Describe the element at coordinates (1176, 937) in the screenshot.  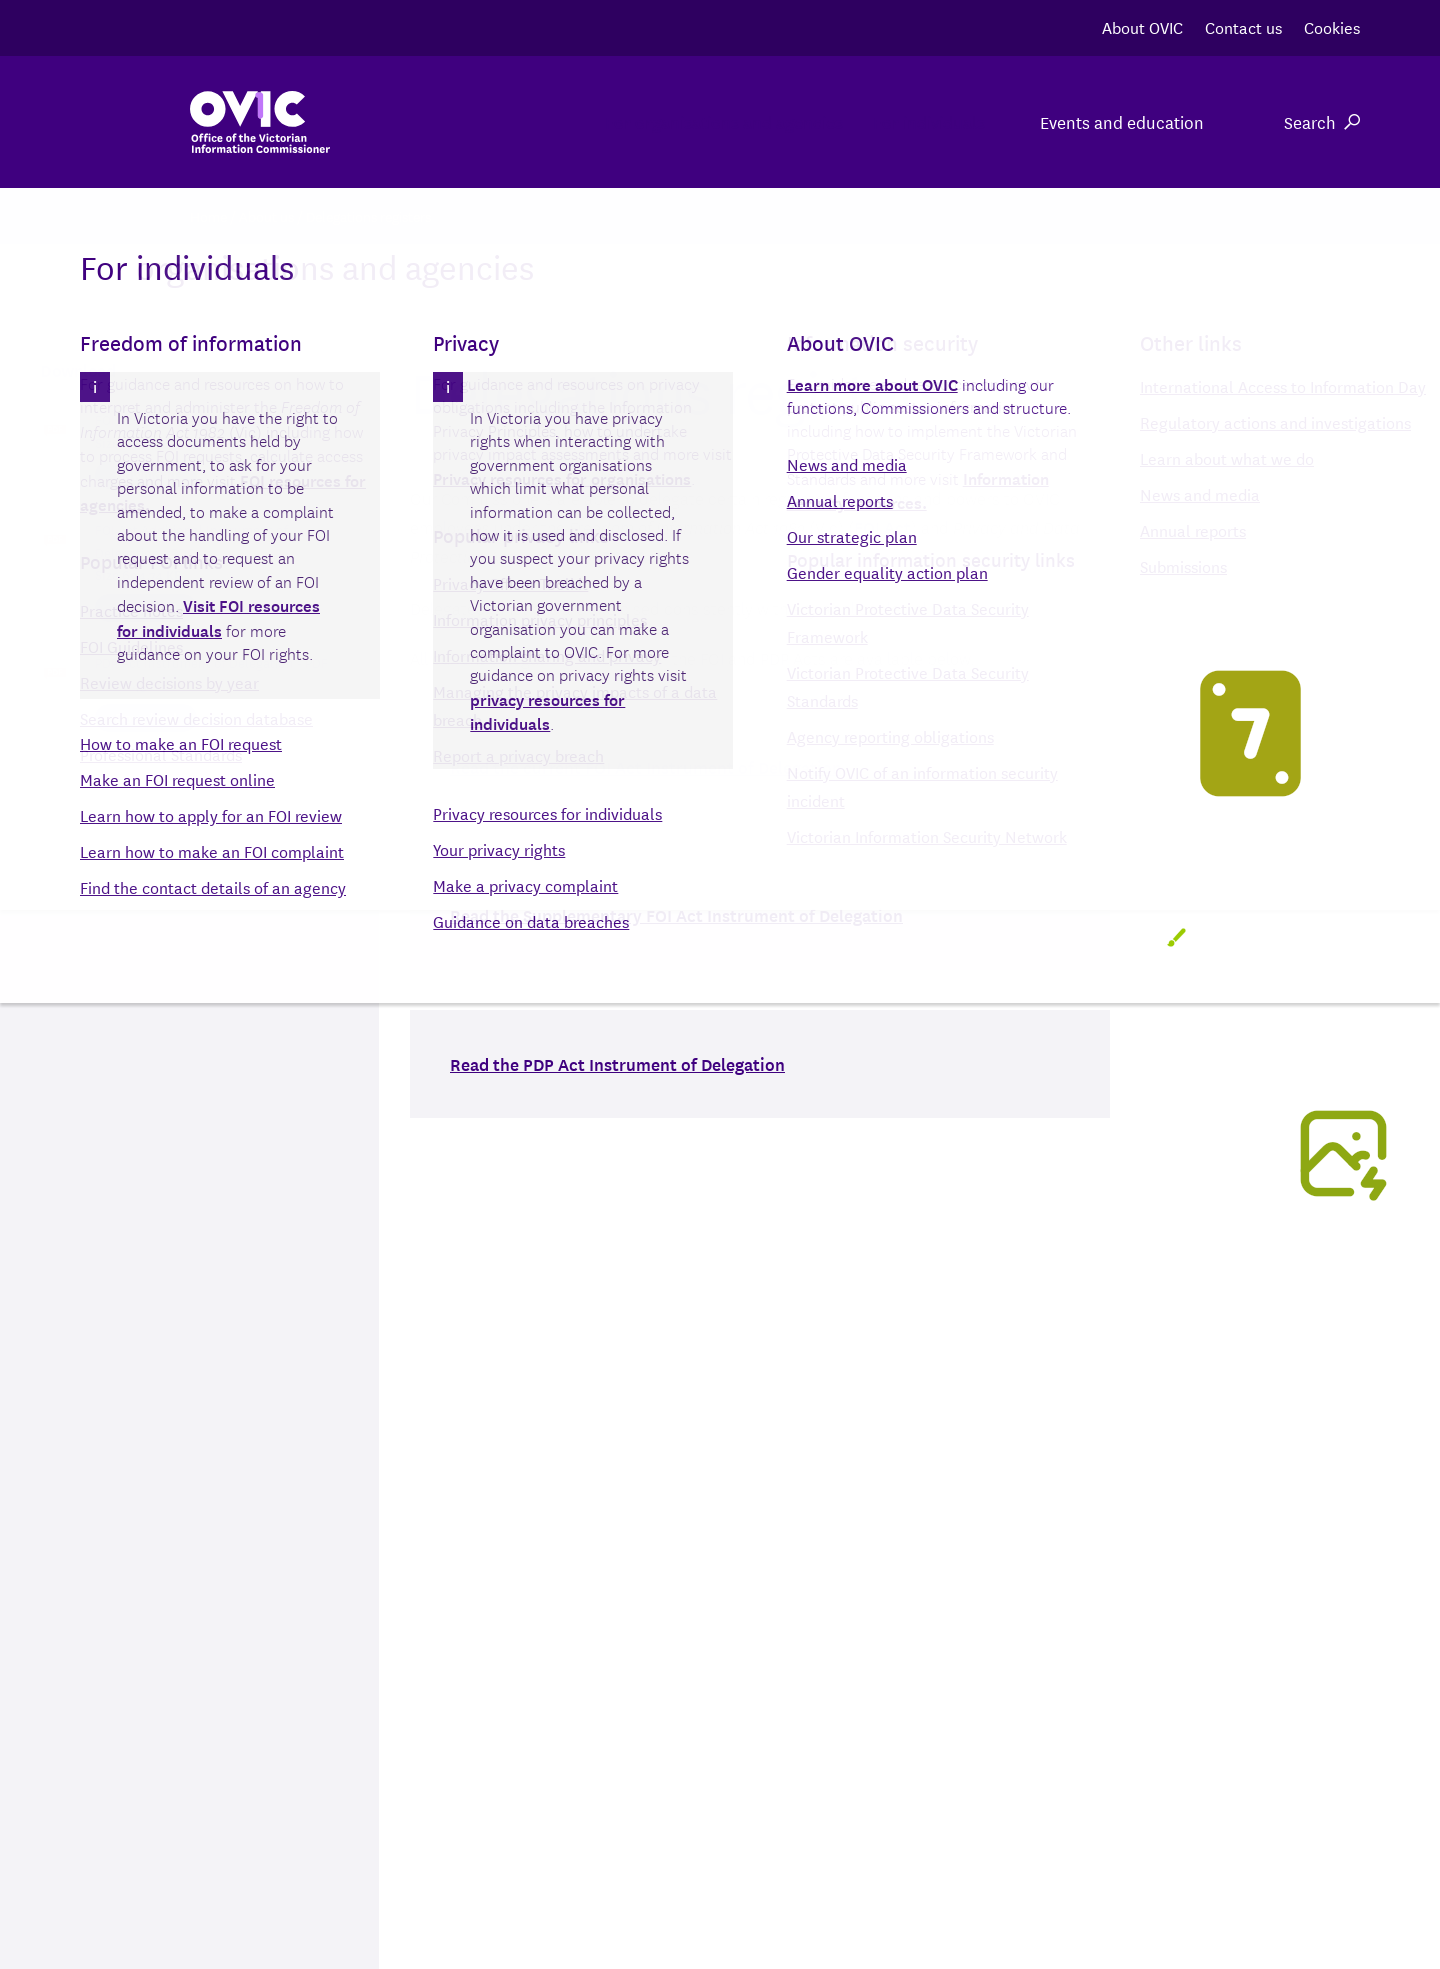
I see `access drawing or painting tools` at that location.